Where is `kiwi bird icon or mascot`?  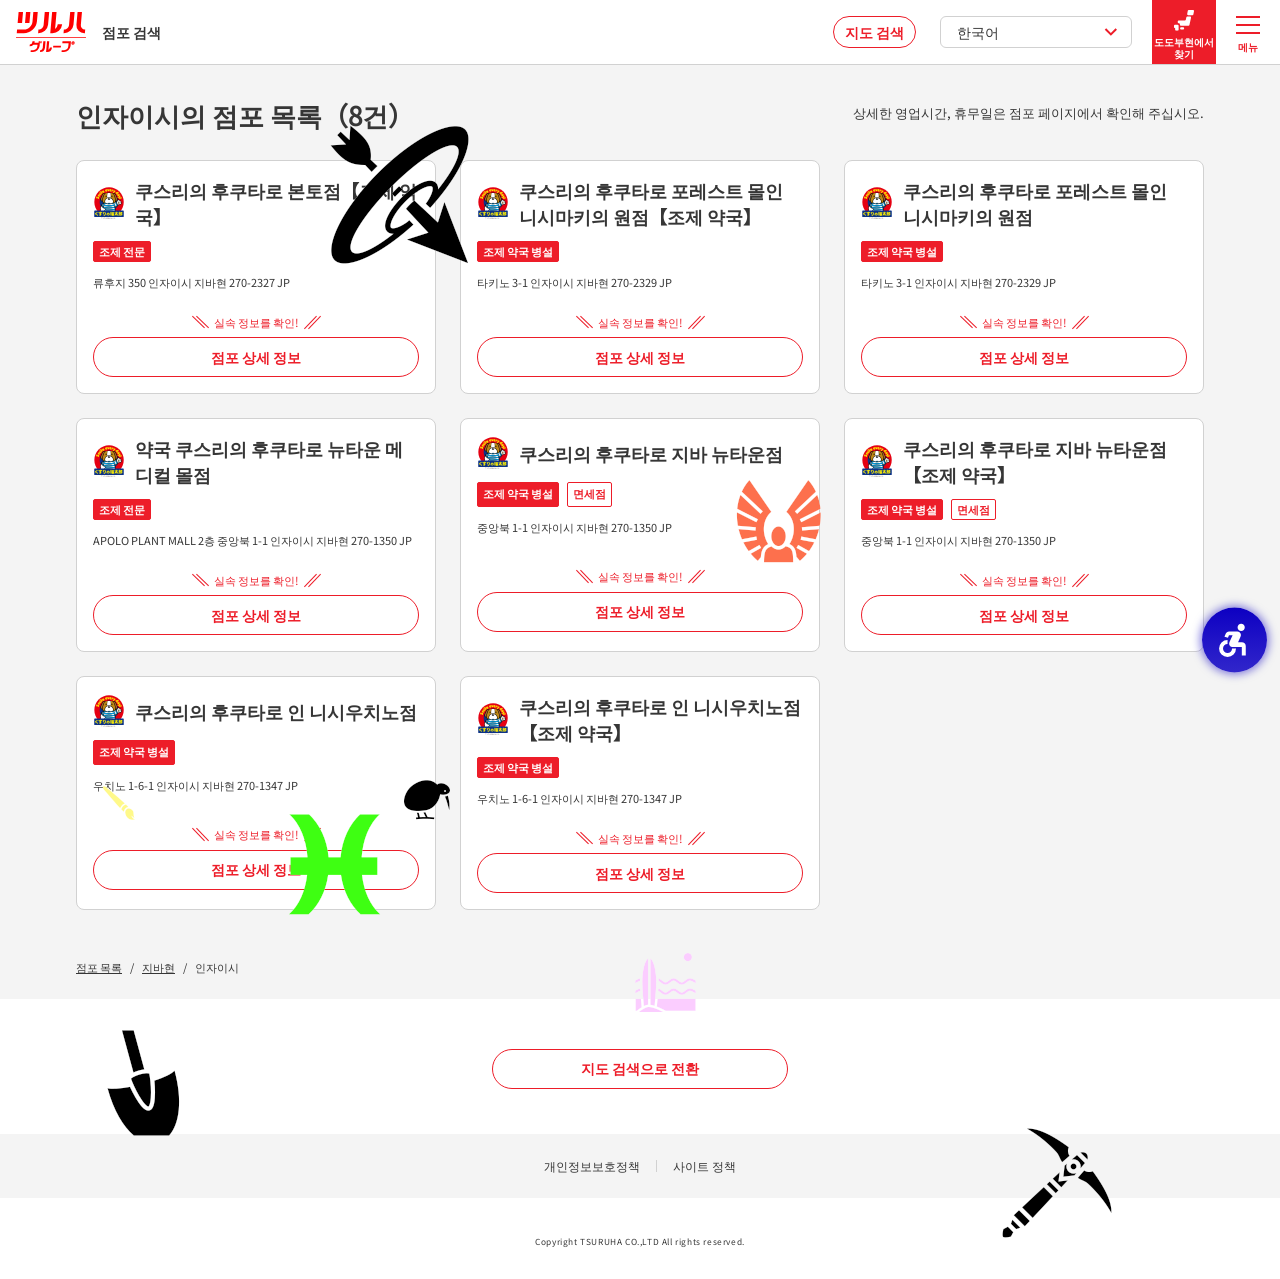
kiwi bird icon or mascot is located at coordinates (427, 798).